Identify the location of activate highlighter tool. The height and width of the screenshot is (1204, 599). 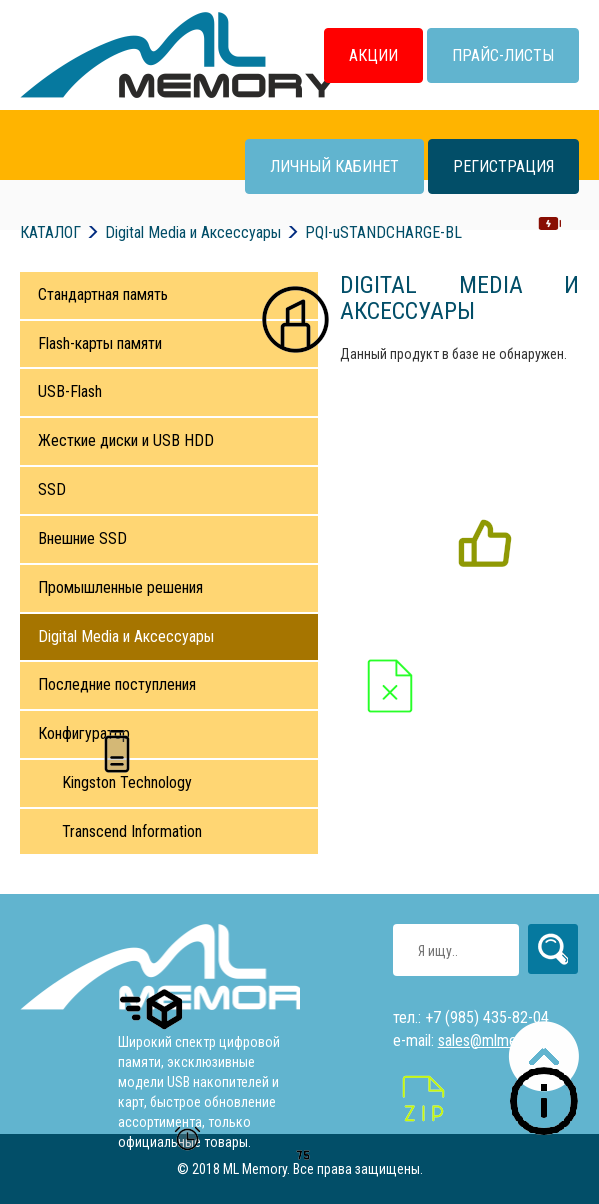
(295, 319).